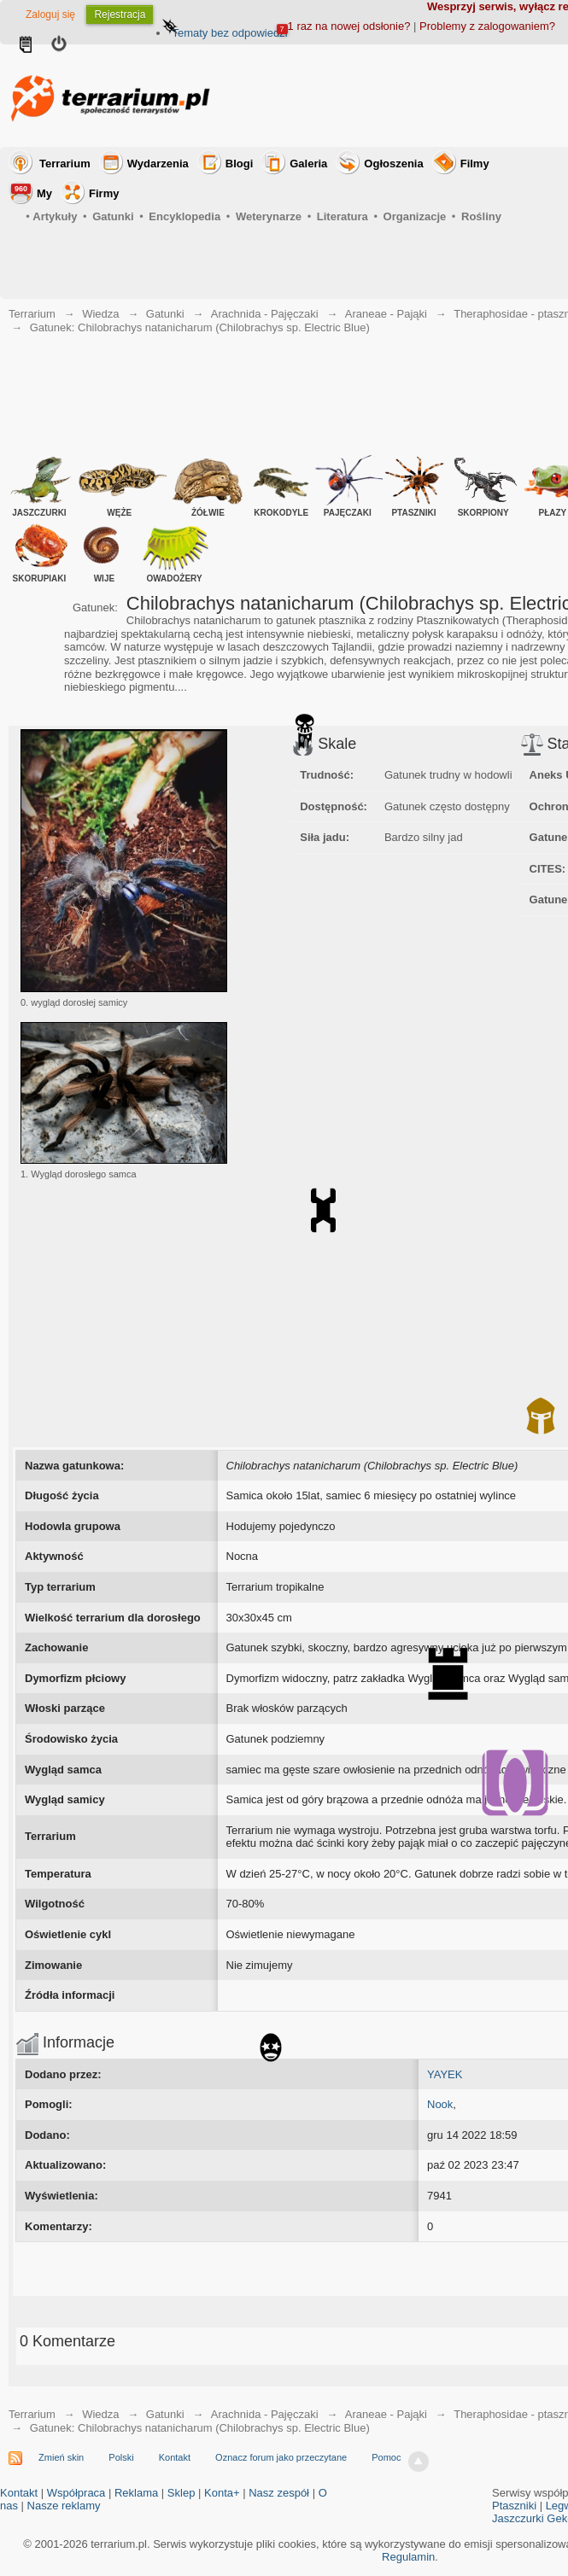 Image resolution: width=568 pixels, height=2576 pixels. Describe the element at coordinates (541, 1417) in the screenshot. I see `select warrior or knight character class` at that location.